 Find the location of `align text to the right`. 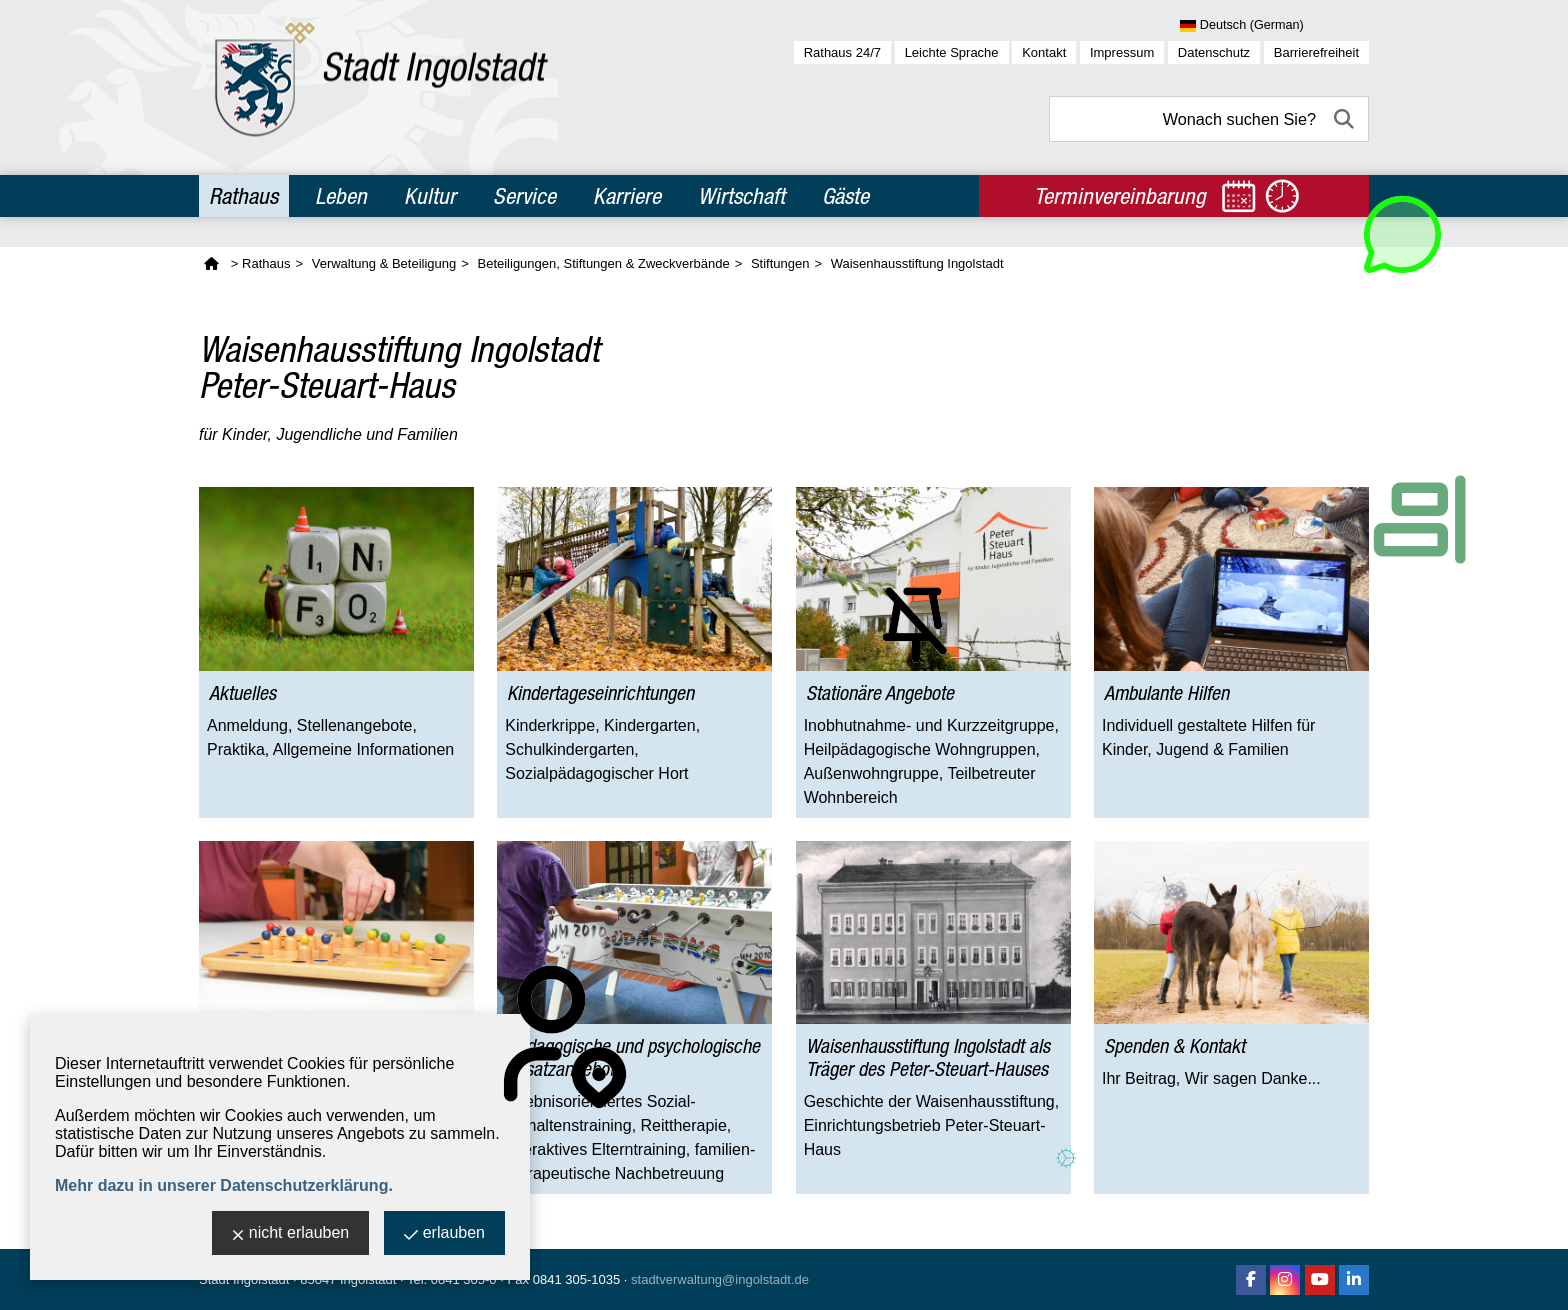

align text to the right is located at coordinates (1421, 519).